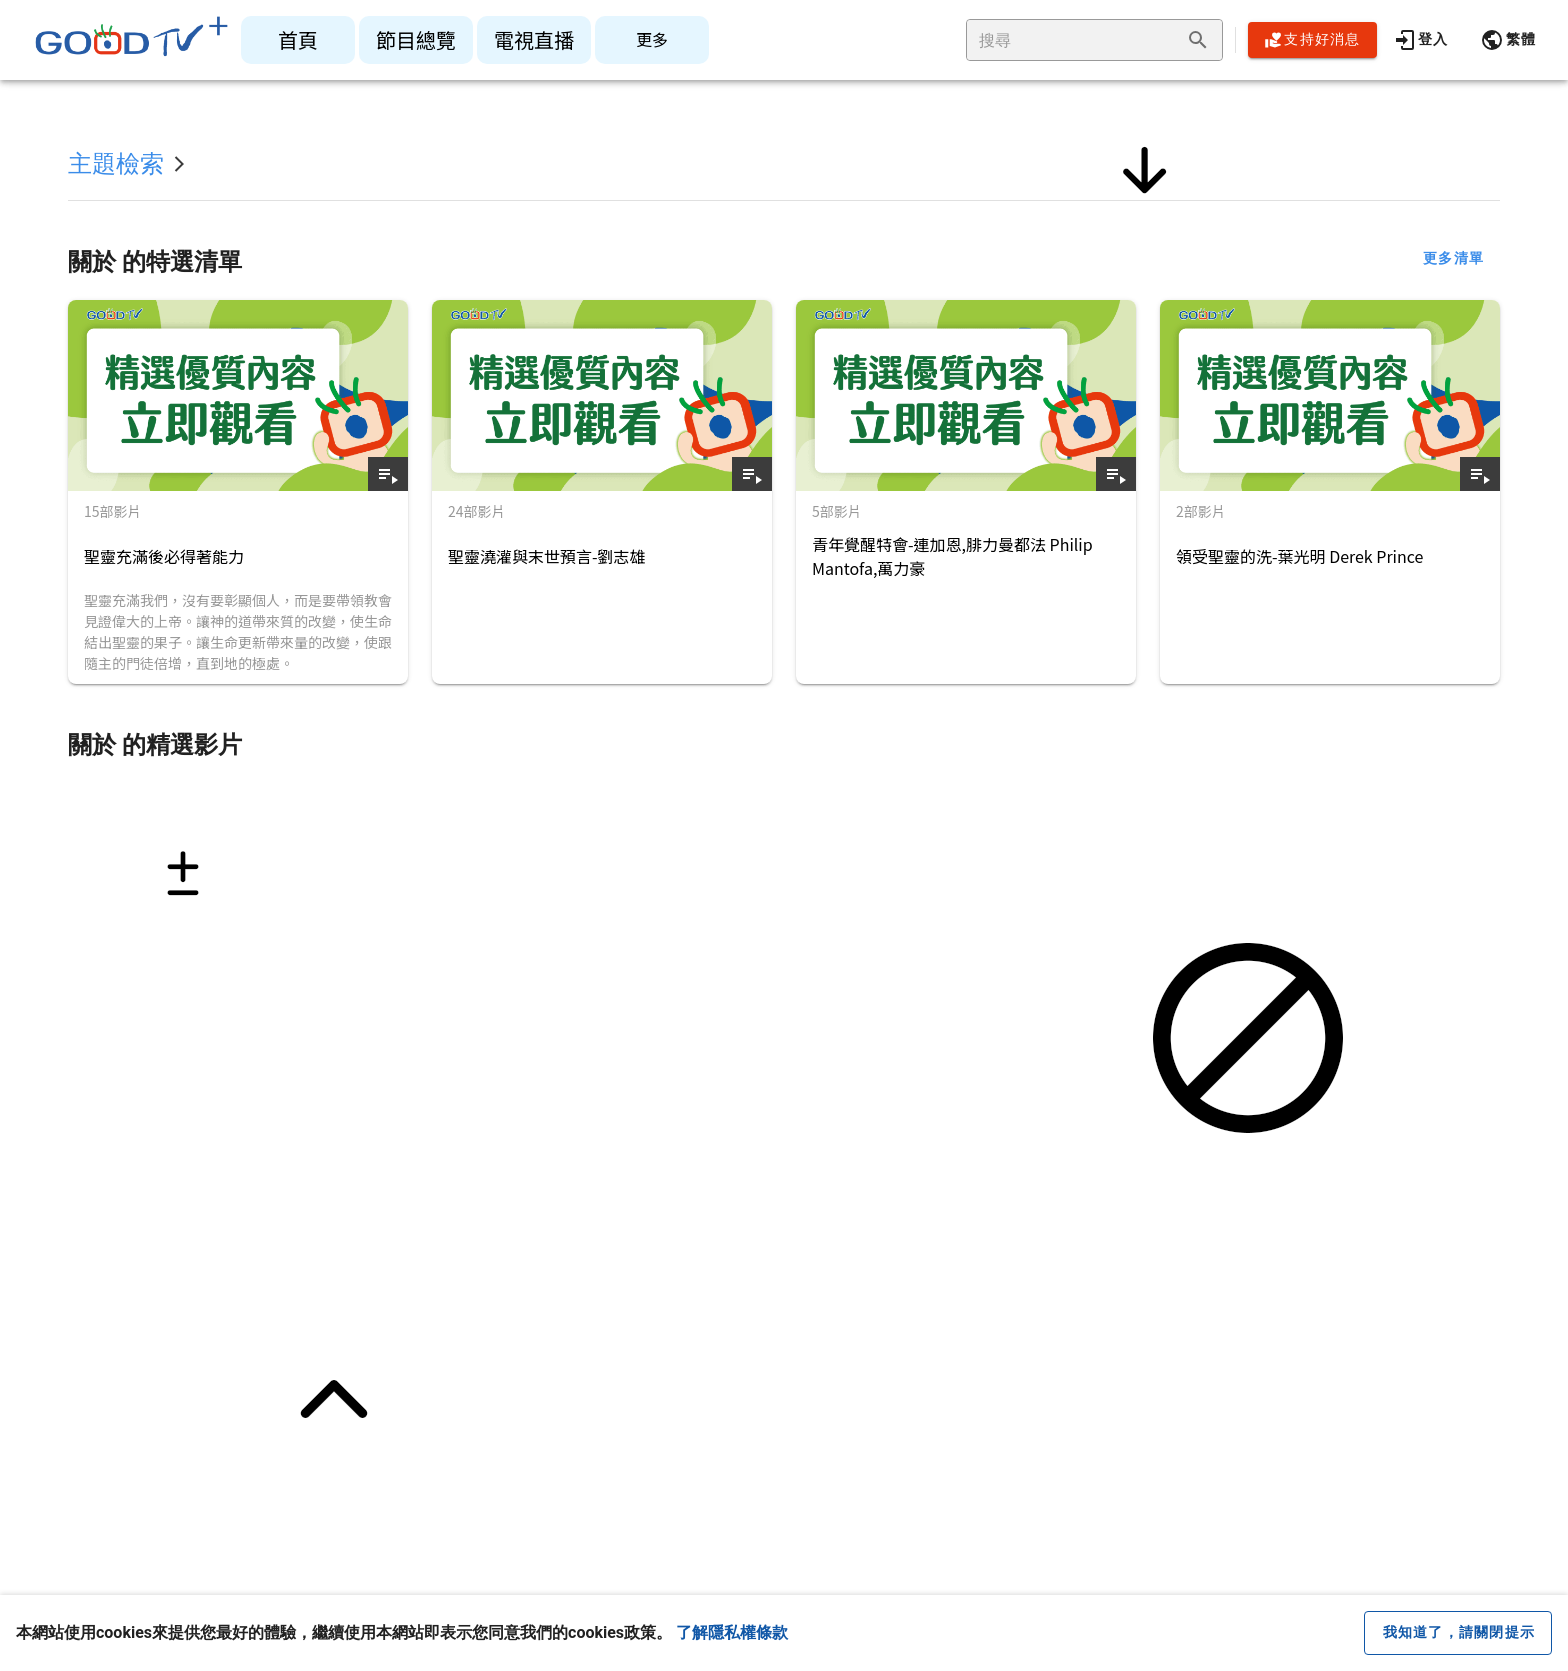 The image size is (1568, 1671). I want to click on scroll down or view more content, so click(1143, 168).